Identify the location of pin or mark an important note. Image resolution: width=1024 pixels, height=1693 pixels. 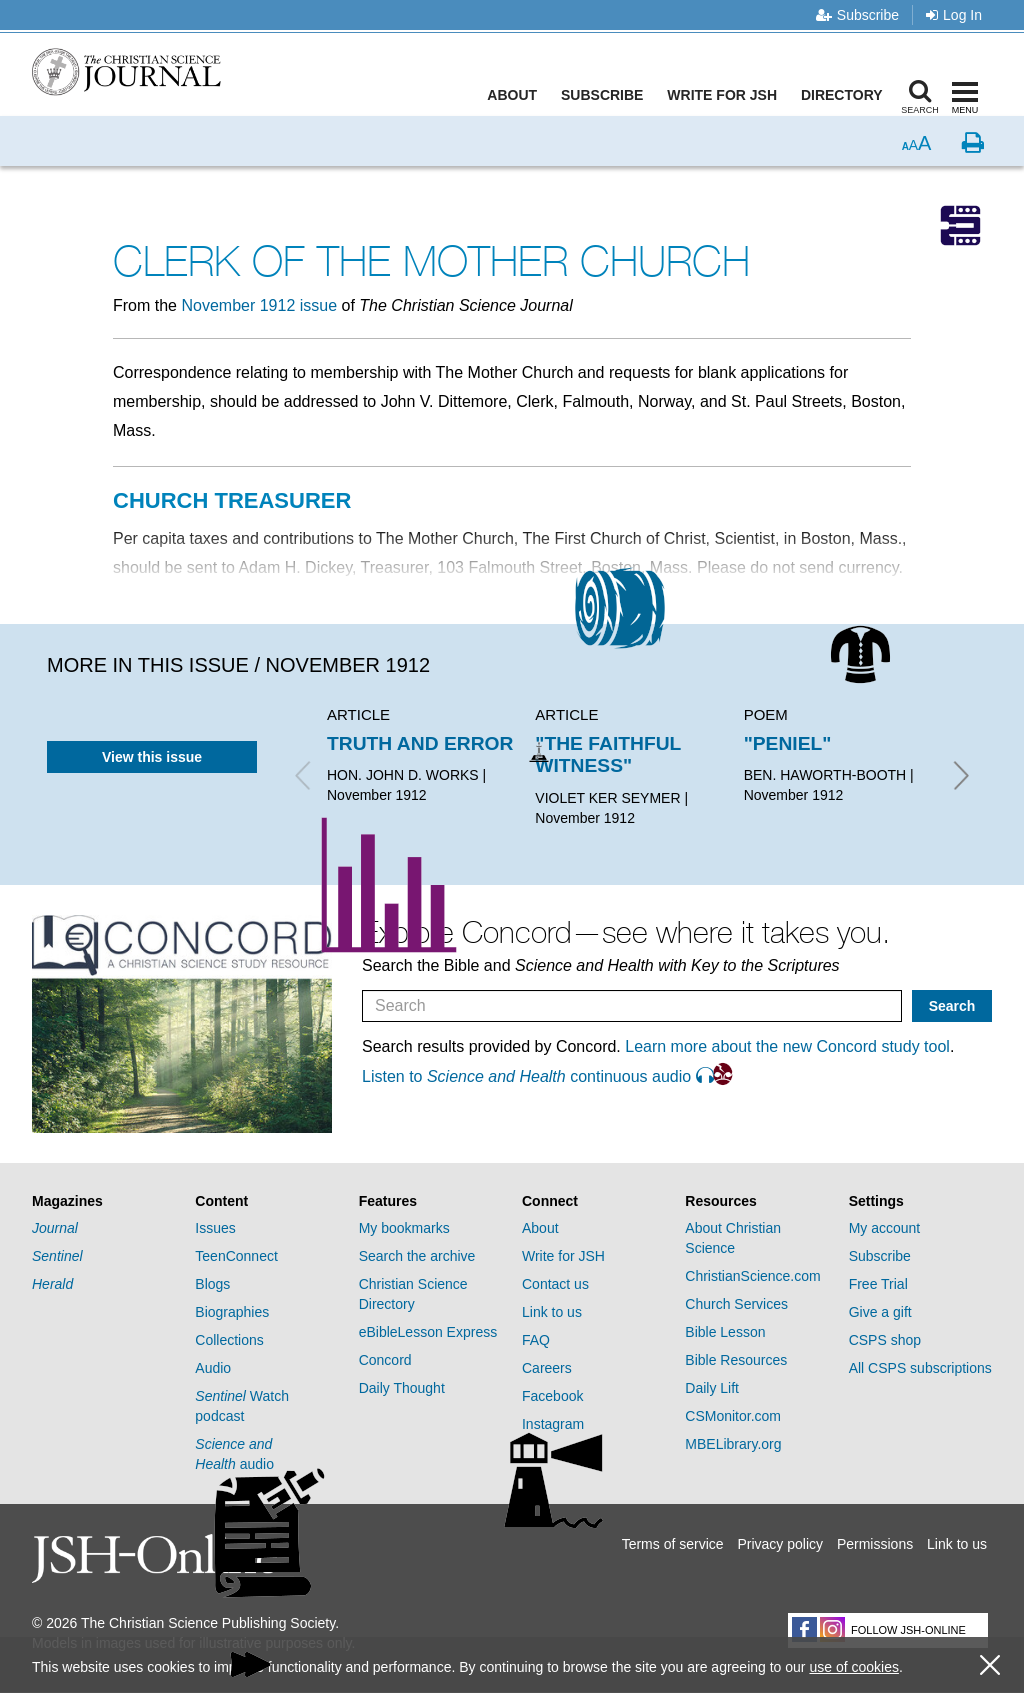
(264, 1533).